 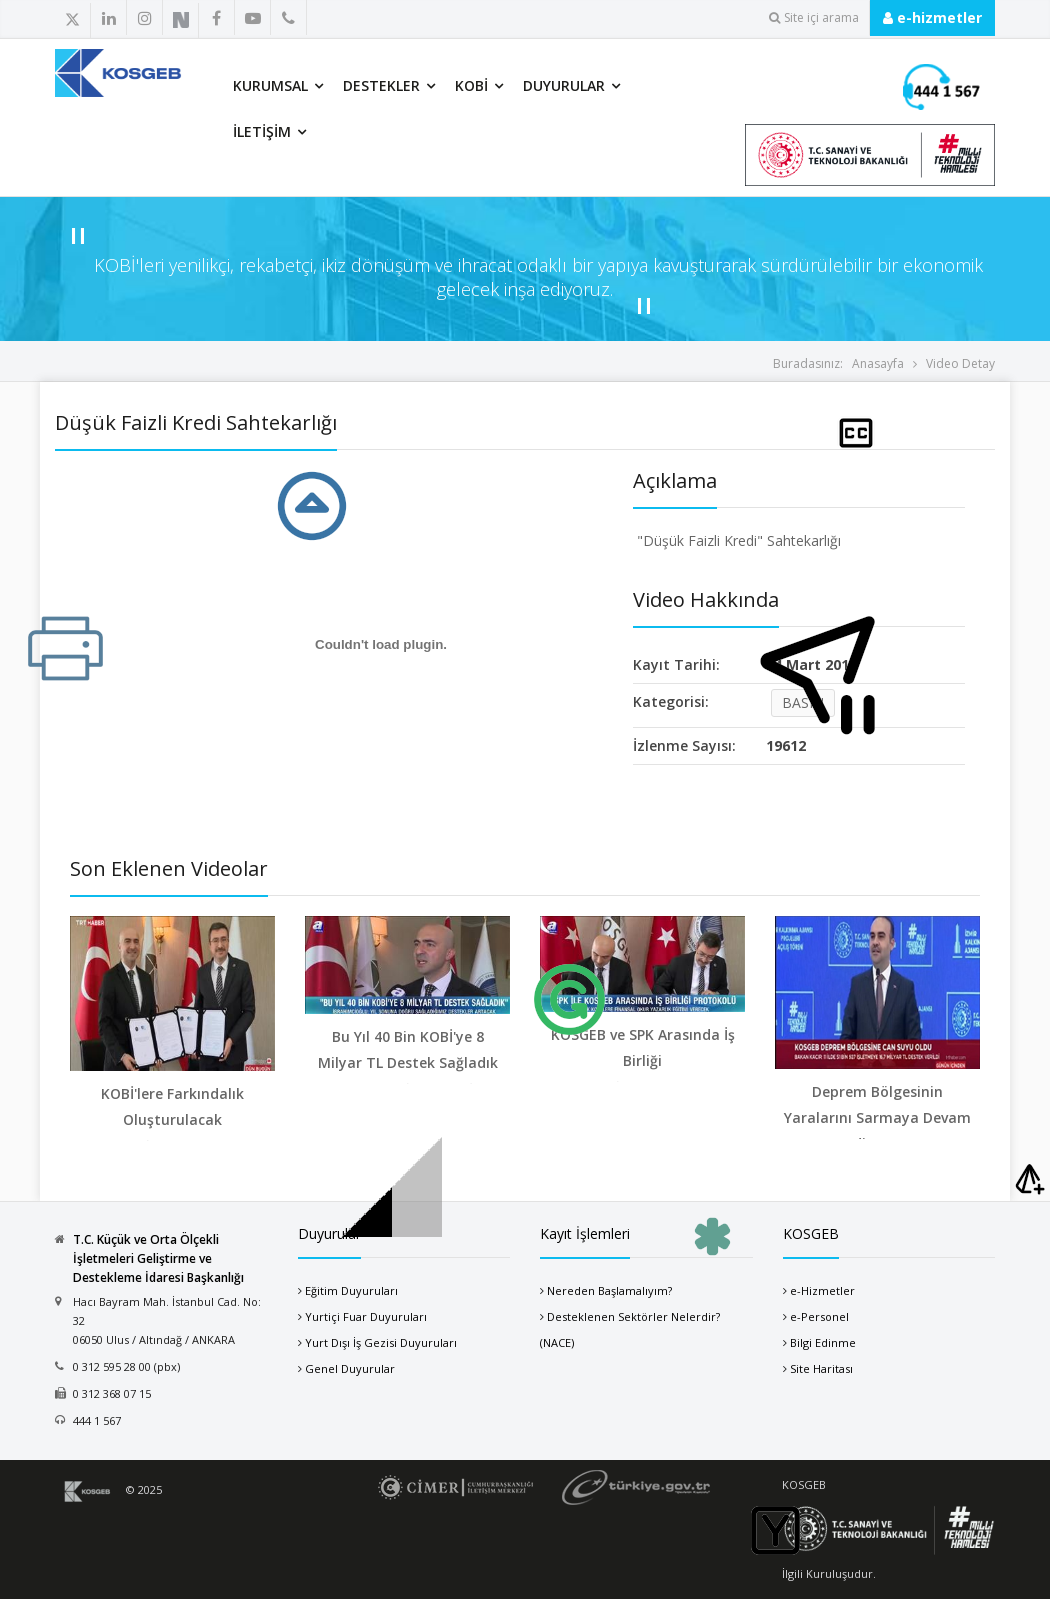 I want to click on enable closed captions for video content, so click(x=856, y=433).